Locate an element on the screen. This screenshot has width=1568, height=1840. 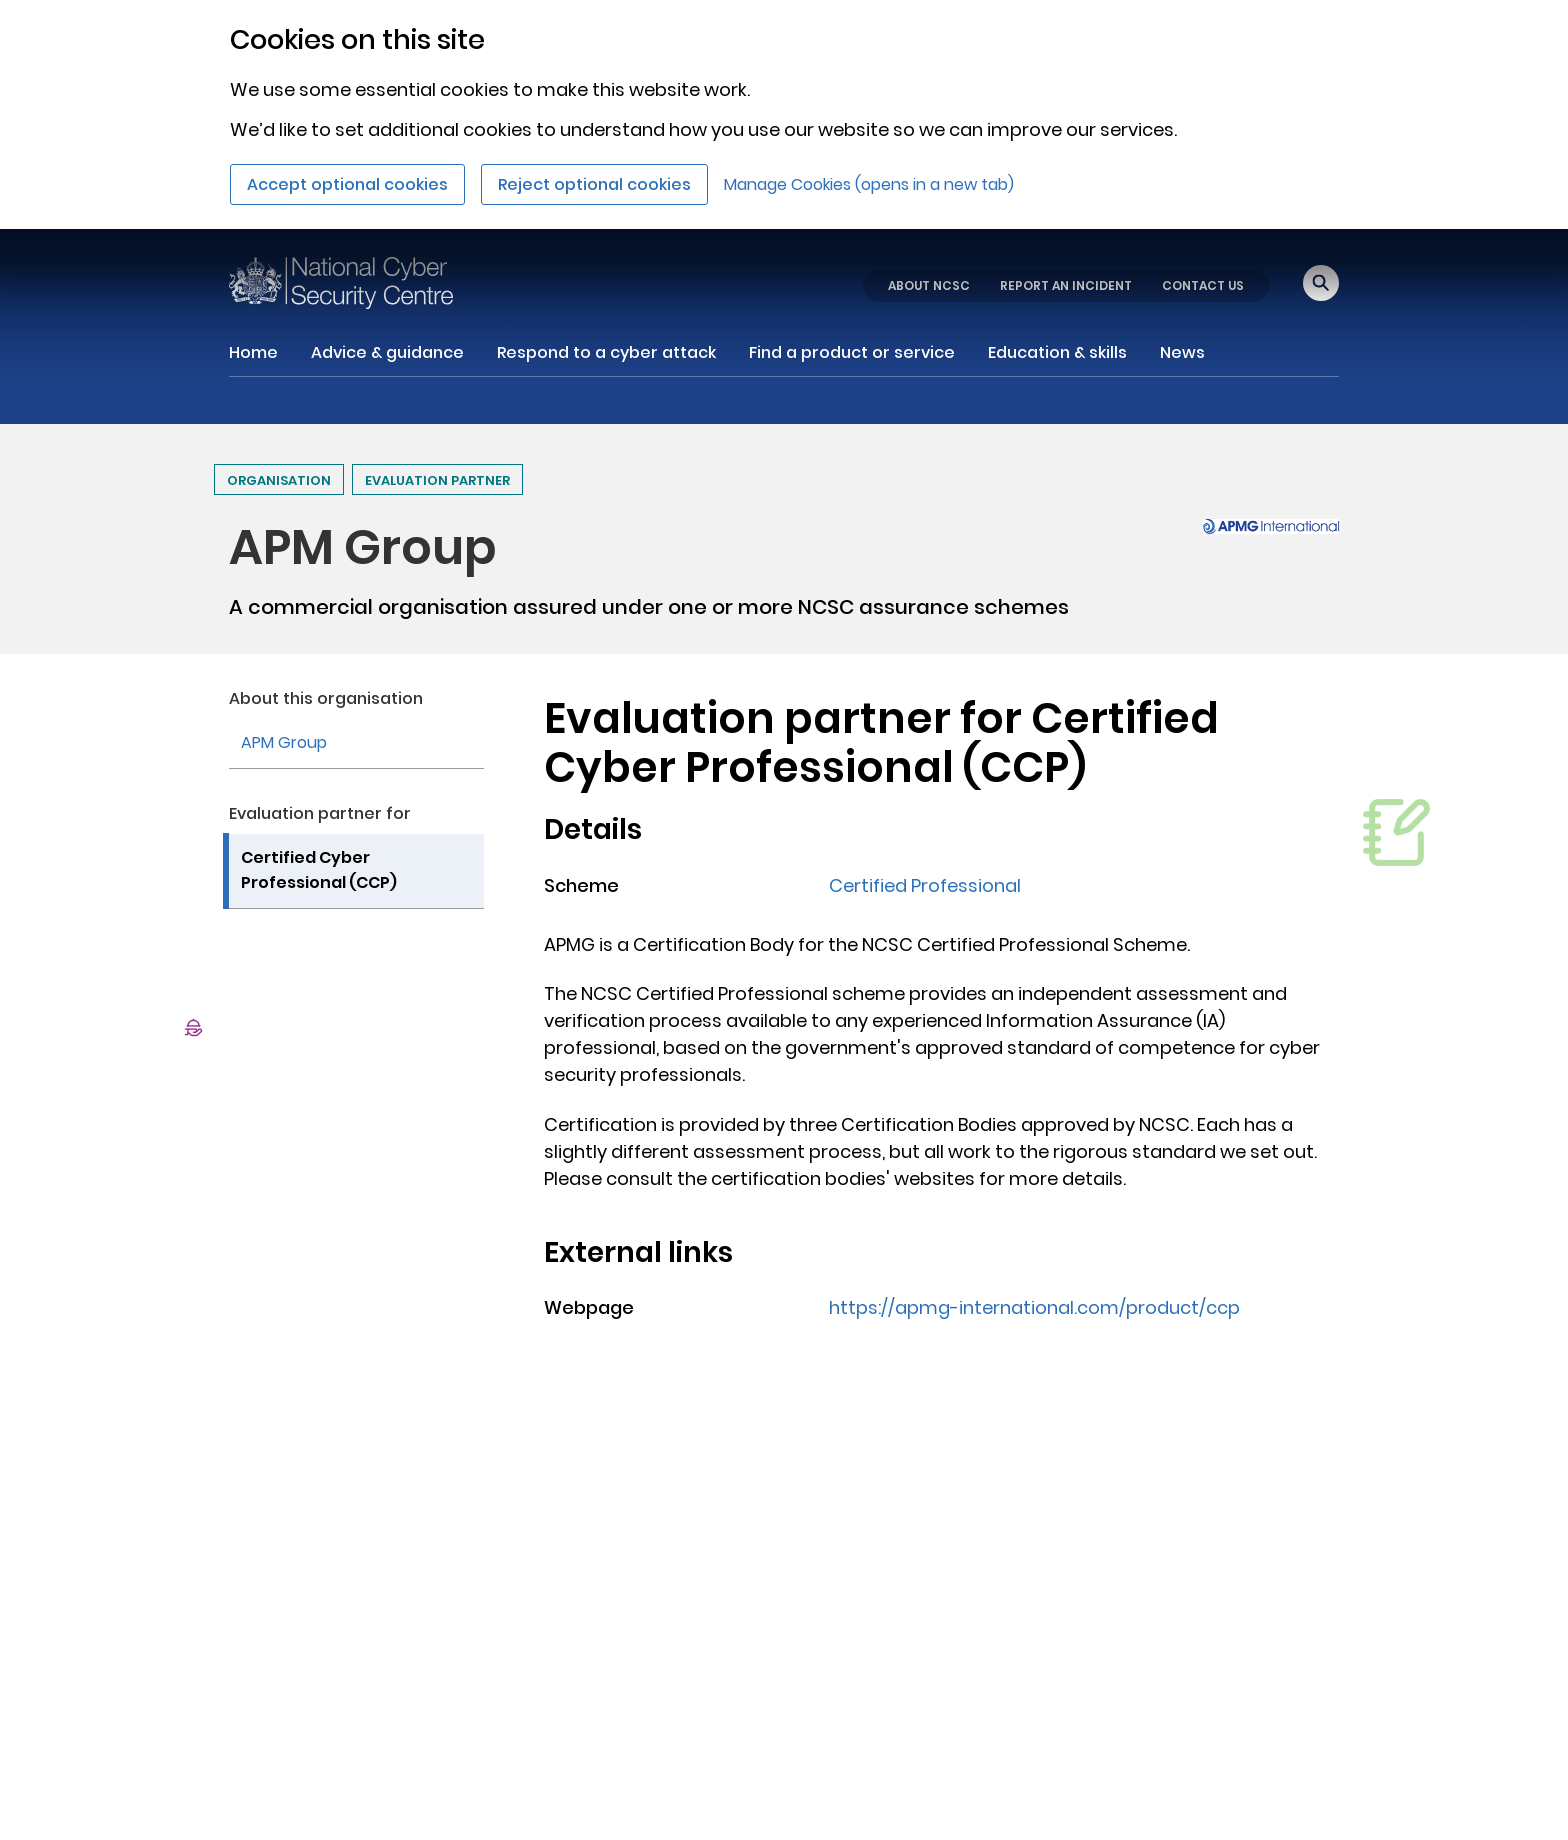
food delivery or catering service is located at coordinates (193, 1027).